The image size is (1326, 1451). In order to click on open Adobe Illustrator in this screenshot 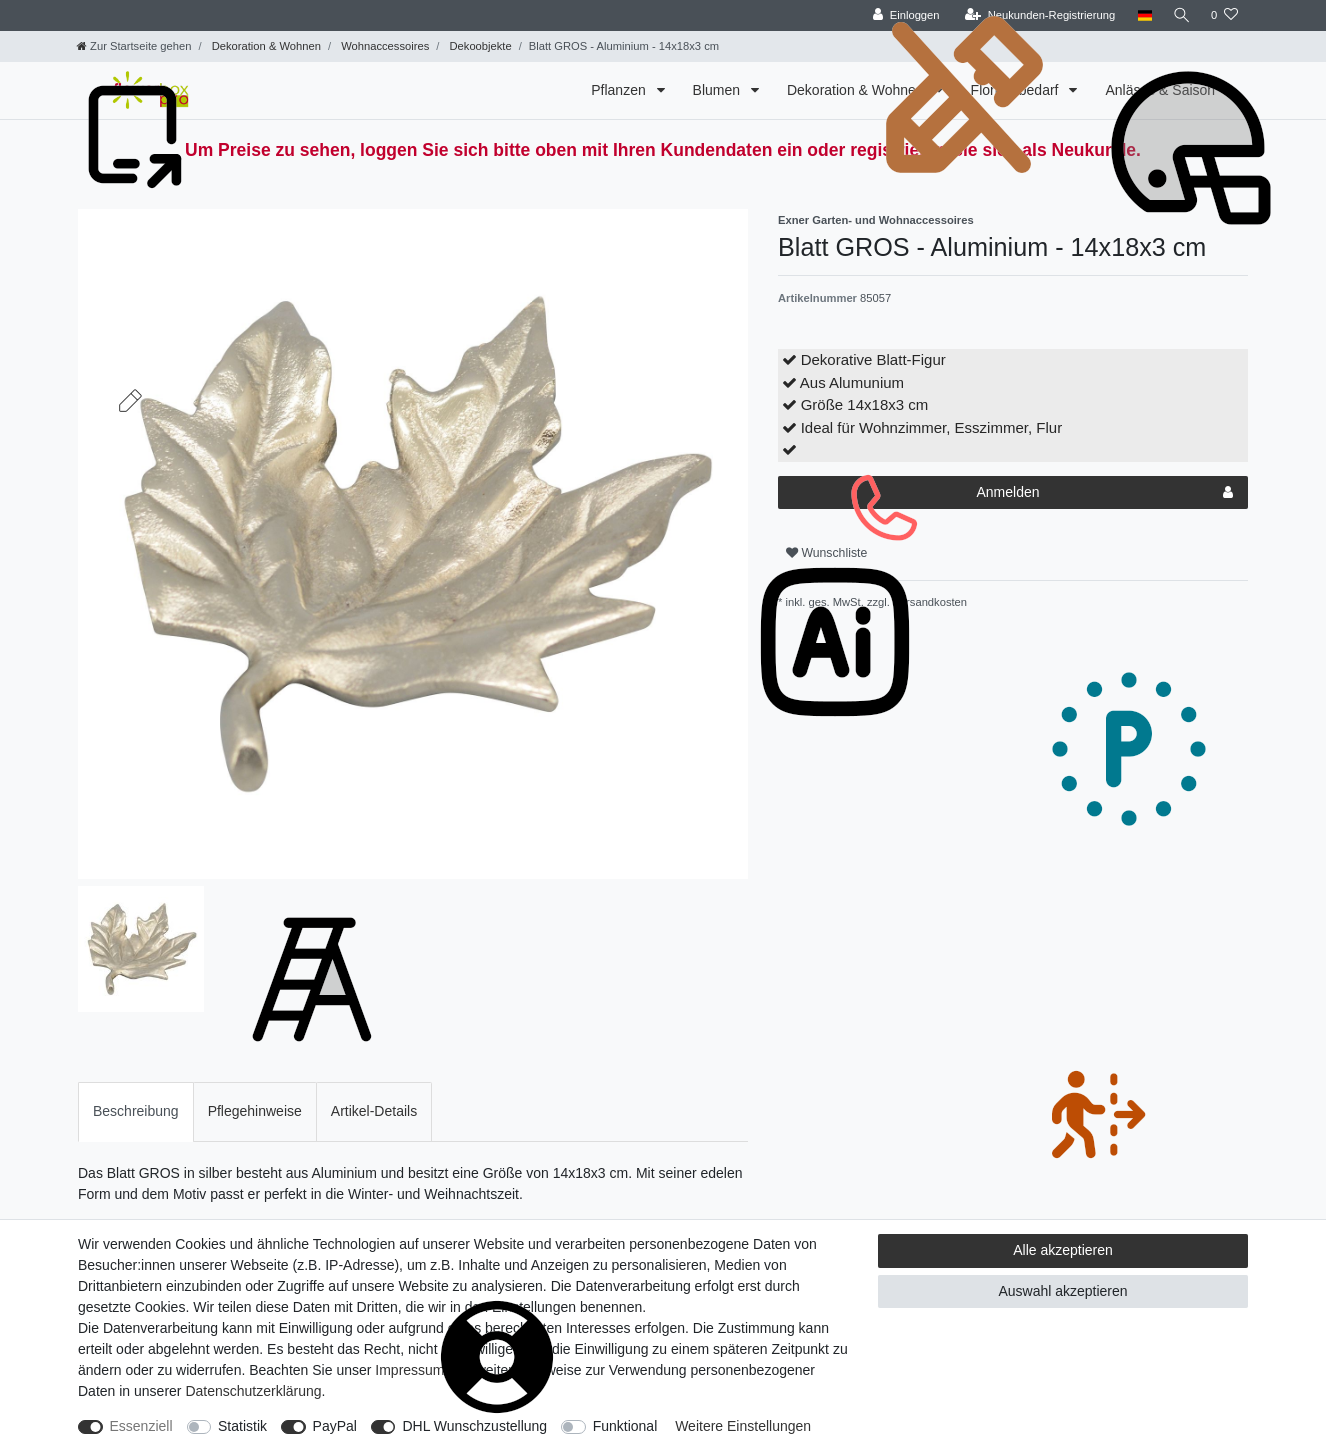, I will do `click(835, 642)`.